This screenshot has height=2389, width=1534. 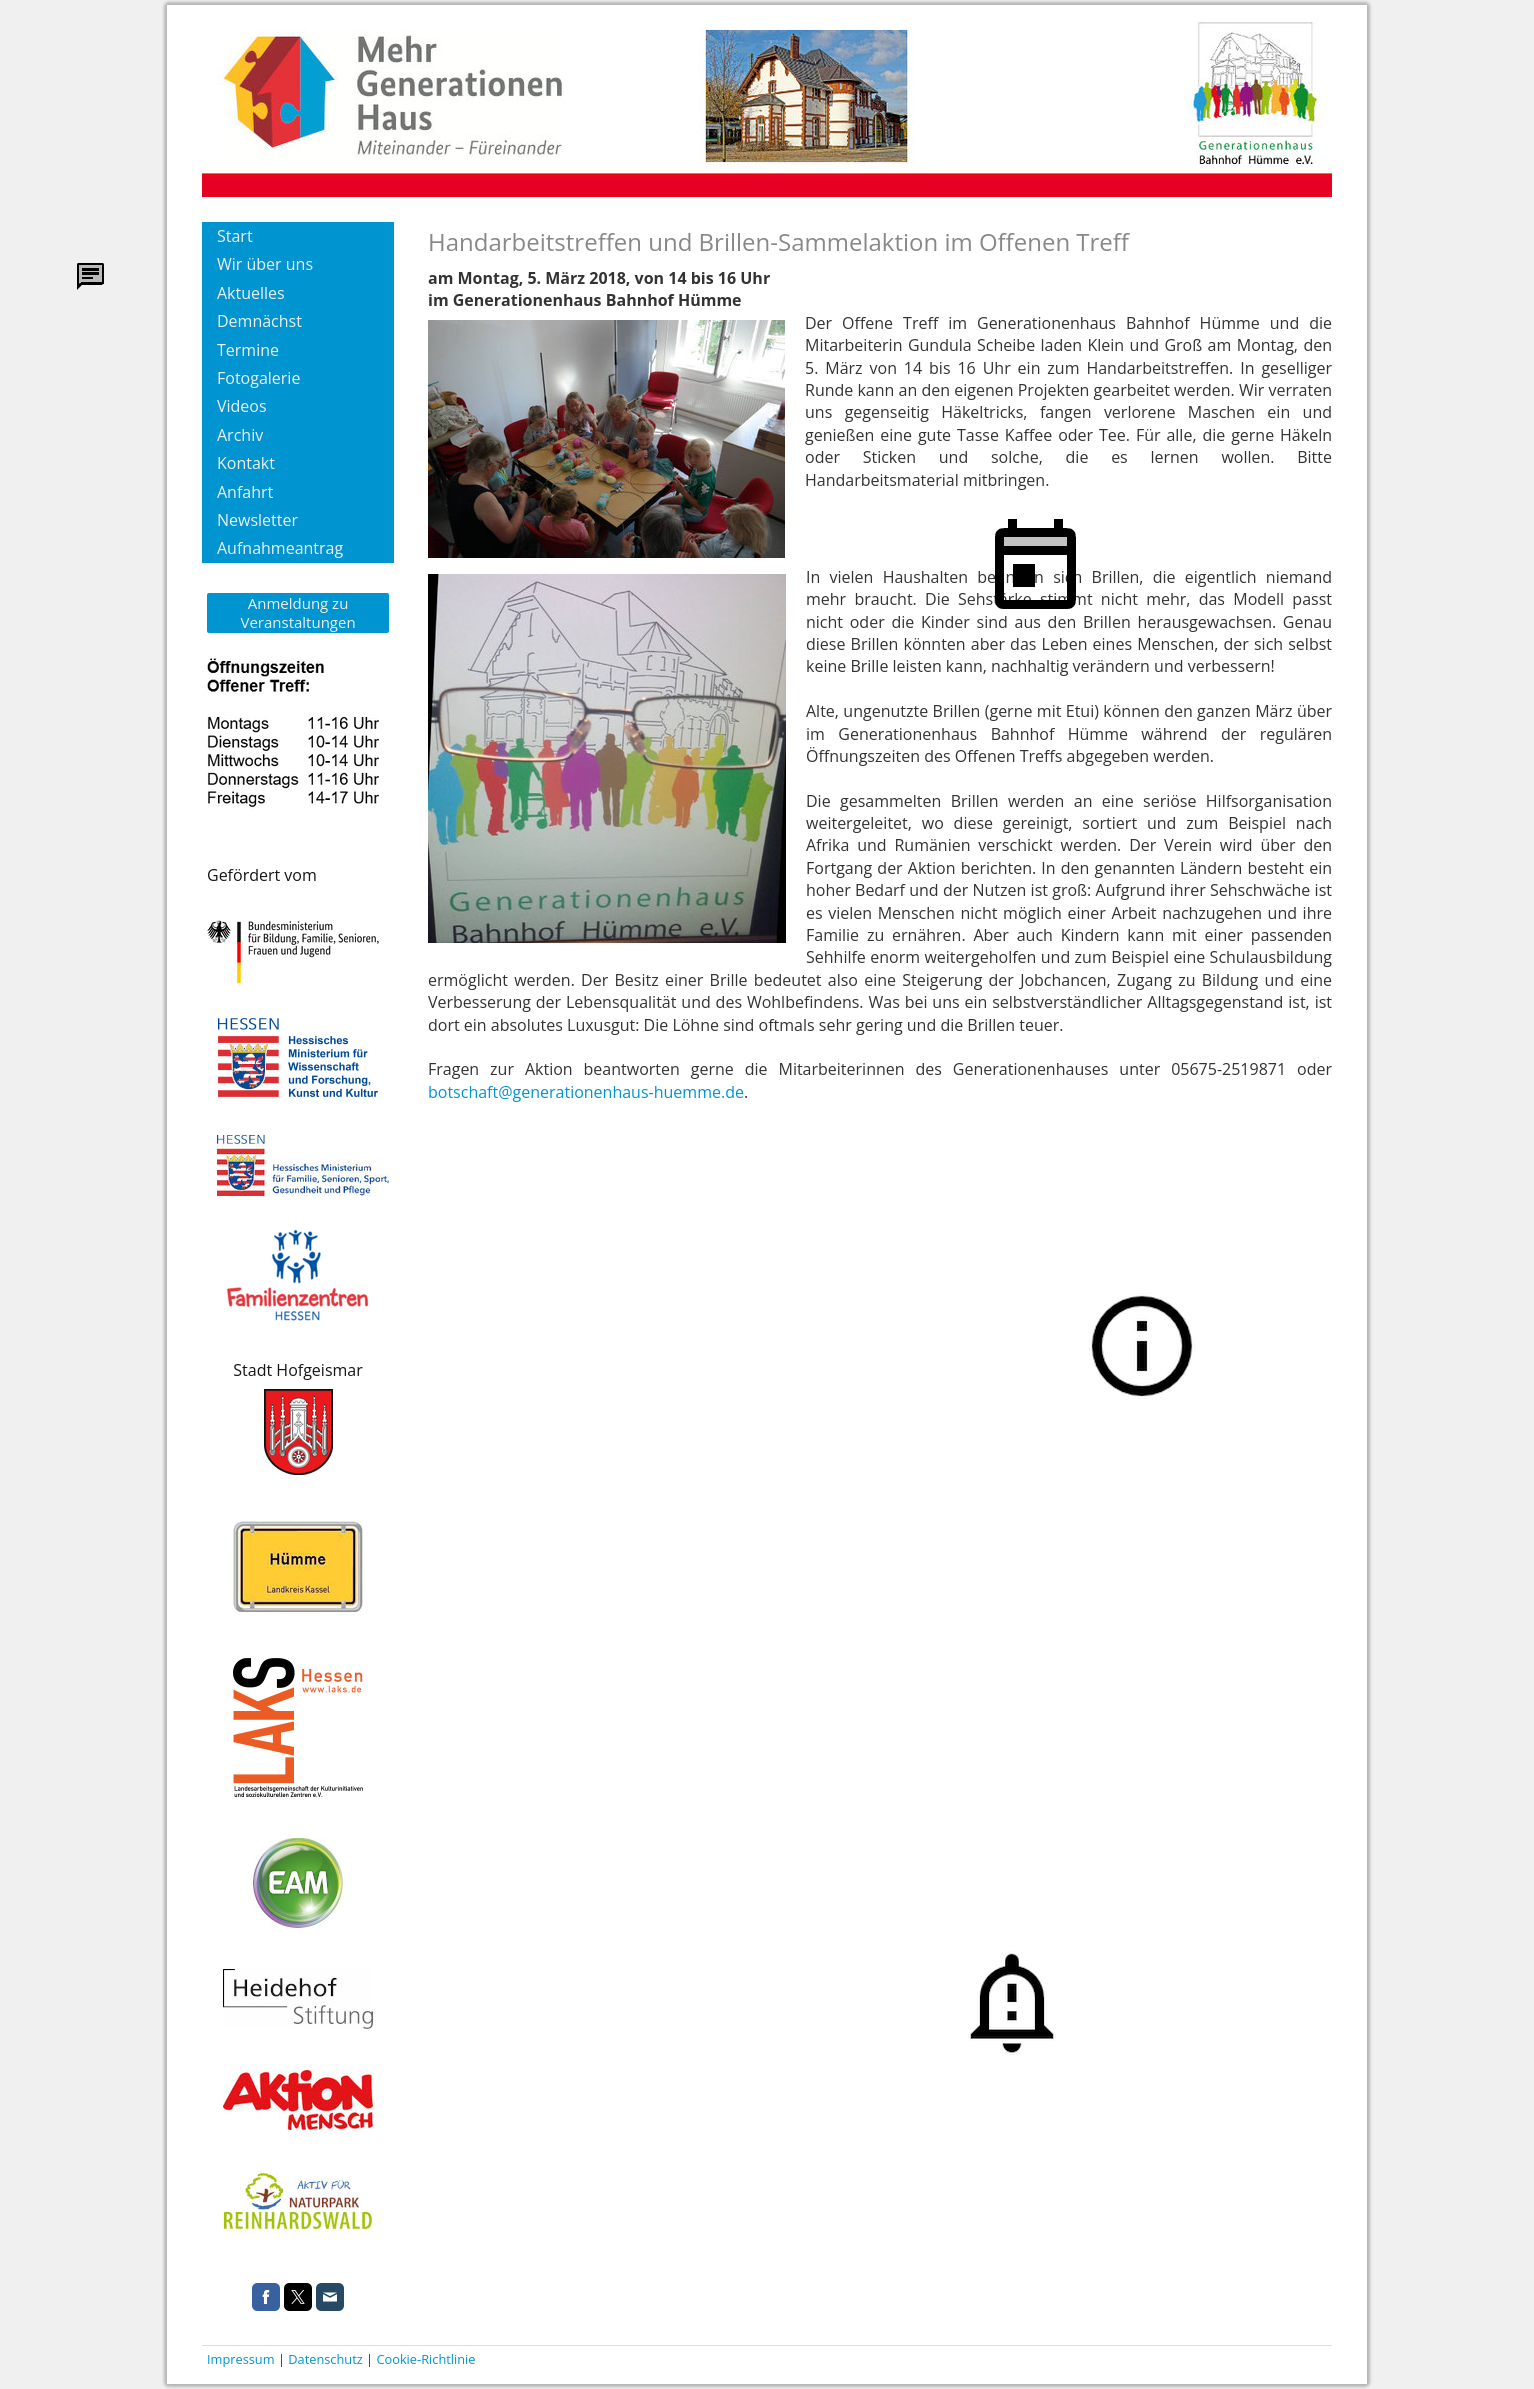 What do you see at coordinates (90, 276) in the screenshot?
I see `open chat or messaging` at bounding box center [90, 276].